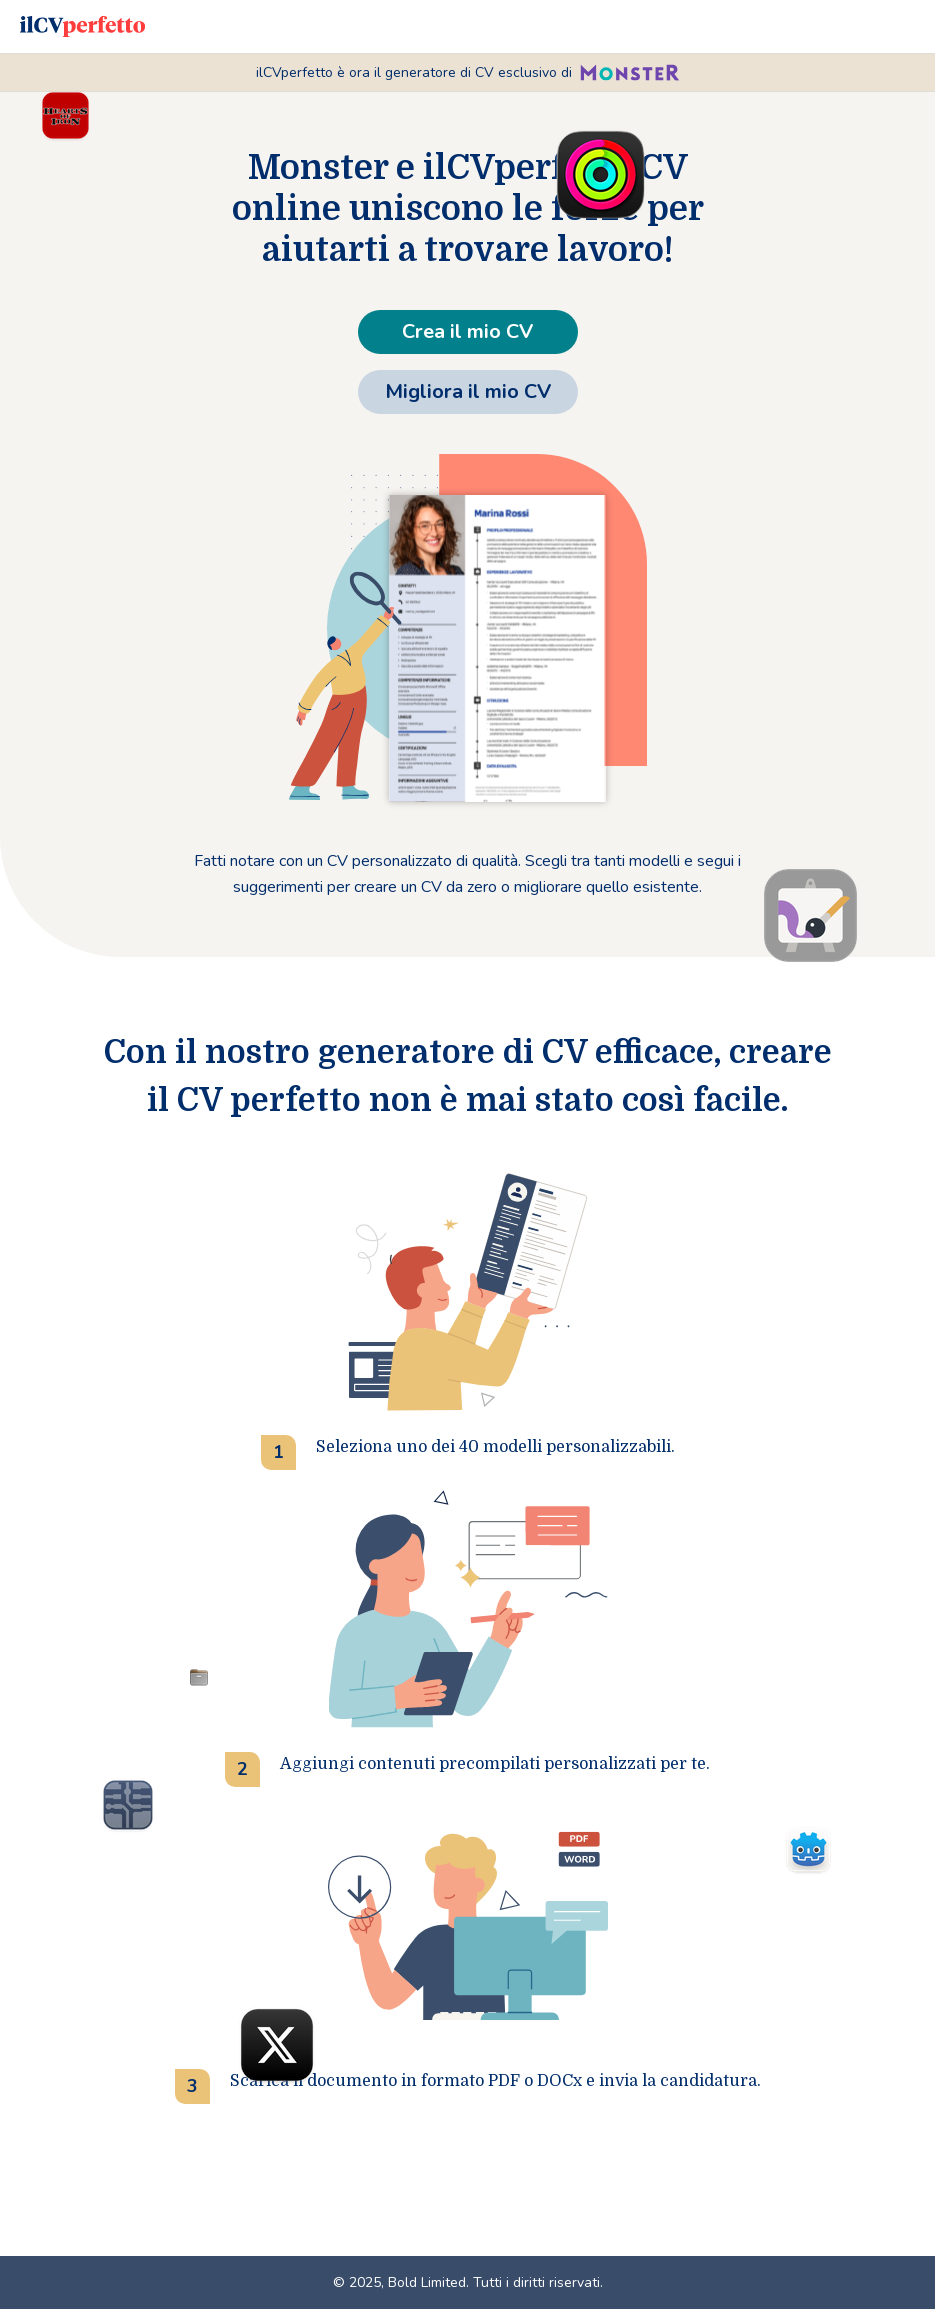 Image resolution: width=935 pixels, height=2309 pixels. What do you see at coordinates (128, 1805) in the screenshot?
I see `open gerbview nightly app for viewing gerber PCB files` at bounding box center [128, 1805].